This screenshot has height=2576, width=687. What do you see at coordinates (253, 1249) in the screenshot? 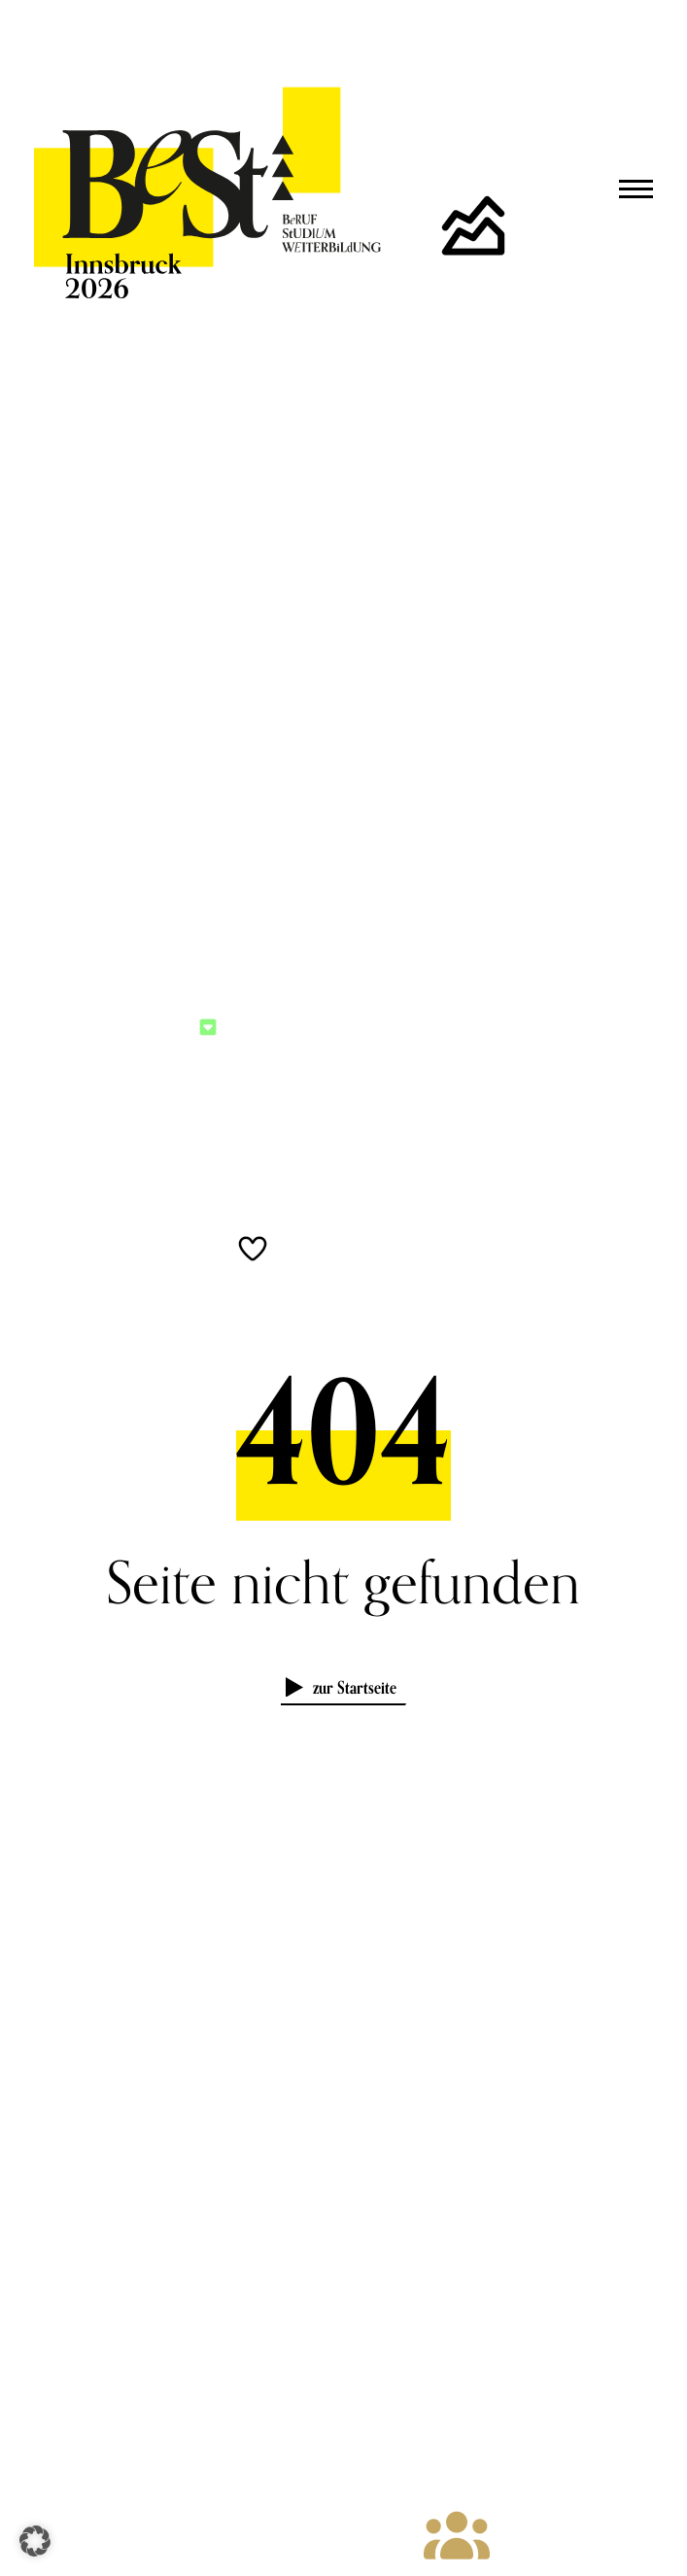
I see `add to favorites` at bounding box center [253, 1249].